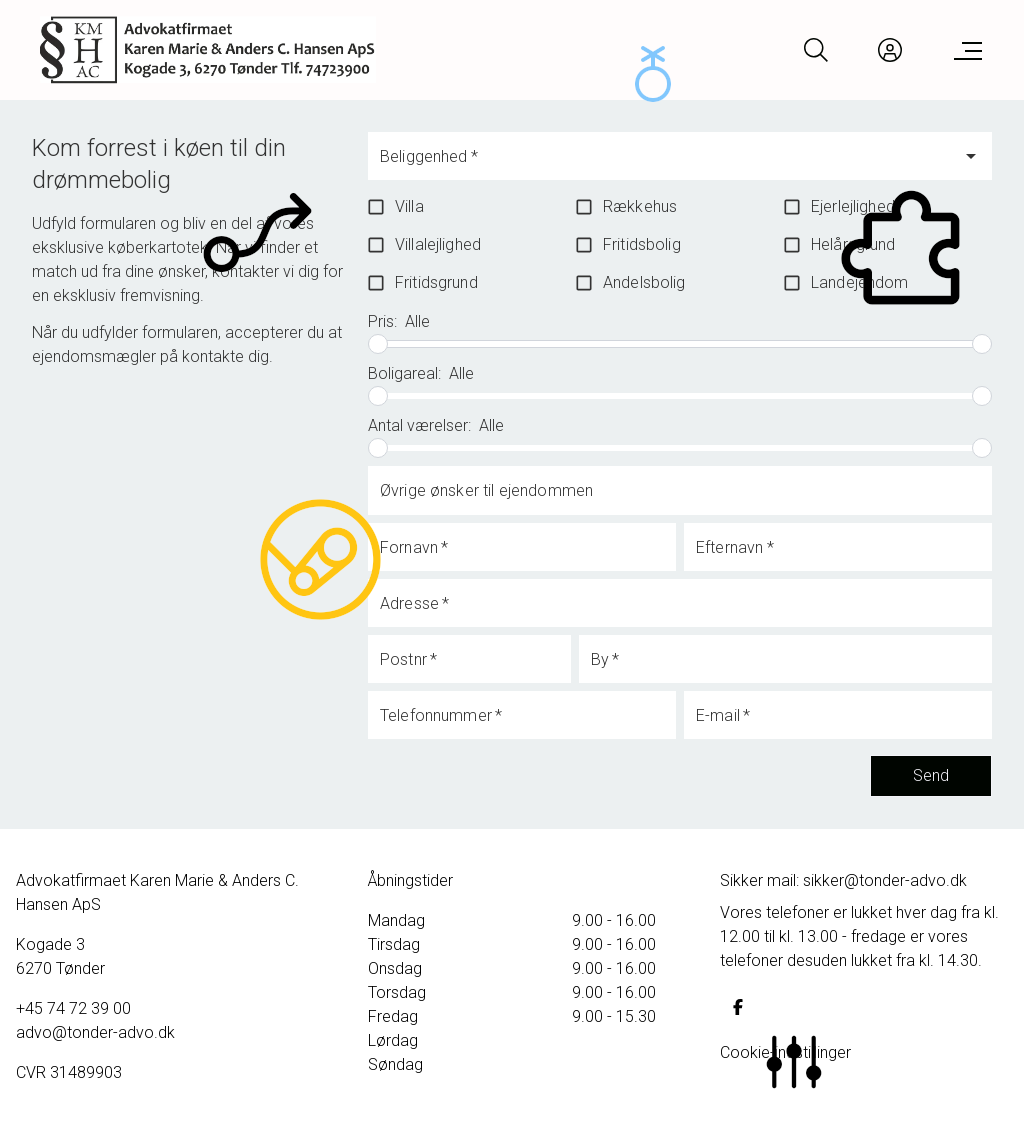 The height and width of the screenshot is (1141, 1024). I want to click on indicates a workflow or process flow direction, so click(257, 232).